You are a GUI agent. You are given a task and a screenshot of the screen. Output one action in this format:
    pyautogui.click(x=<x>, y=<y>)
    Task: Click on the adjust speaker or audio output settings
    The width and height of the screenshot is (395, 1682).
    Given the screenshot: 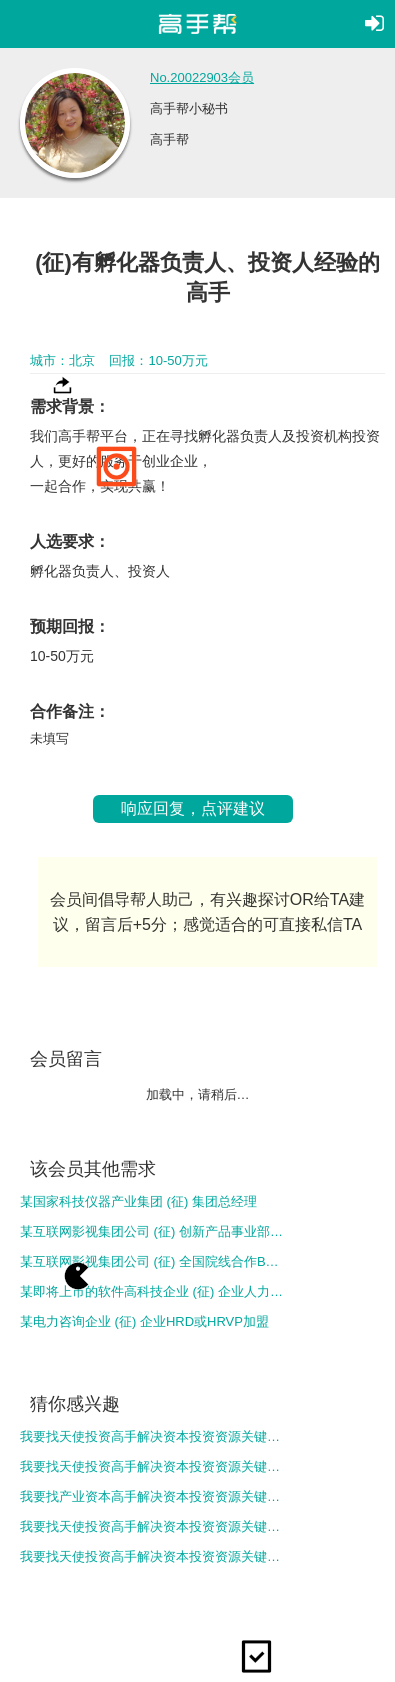 What is the action you would take?
    pyautogui.click(x=116, y=466)
    